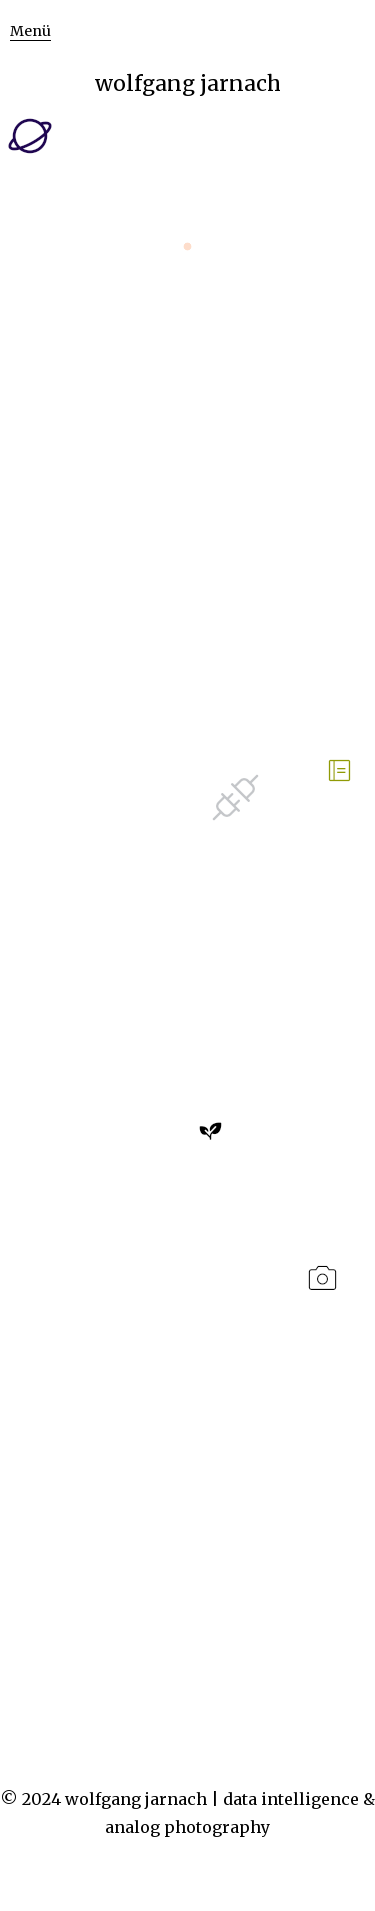 The width and height of the screenshot is (375, 1911). I want to click on explore global or worldwide content, so click(30, 136).